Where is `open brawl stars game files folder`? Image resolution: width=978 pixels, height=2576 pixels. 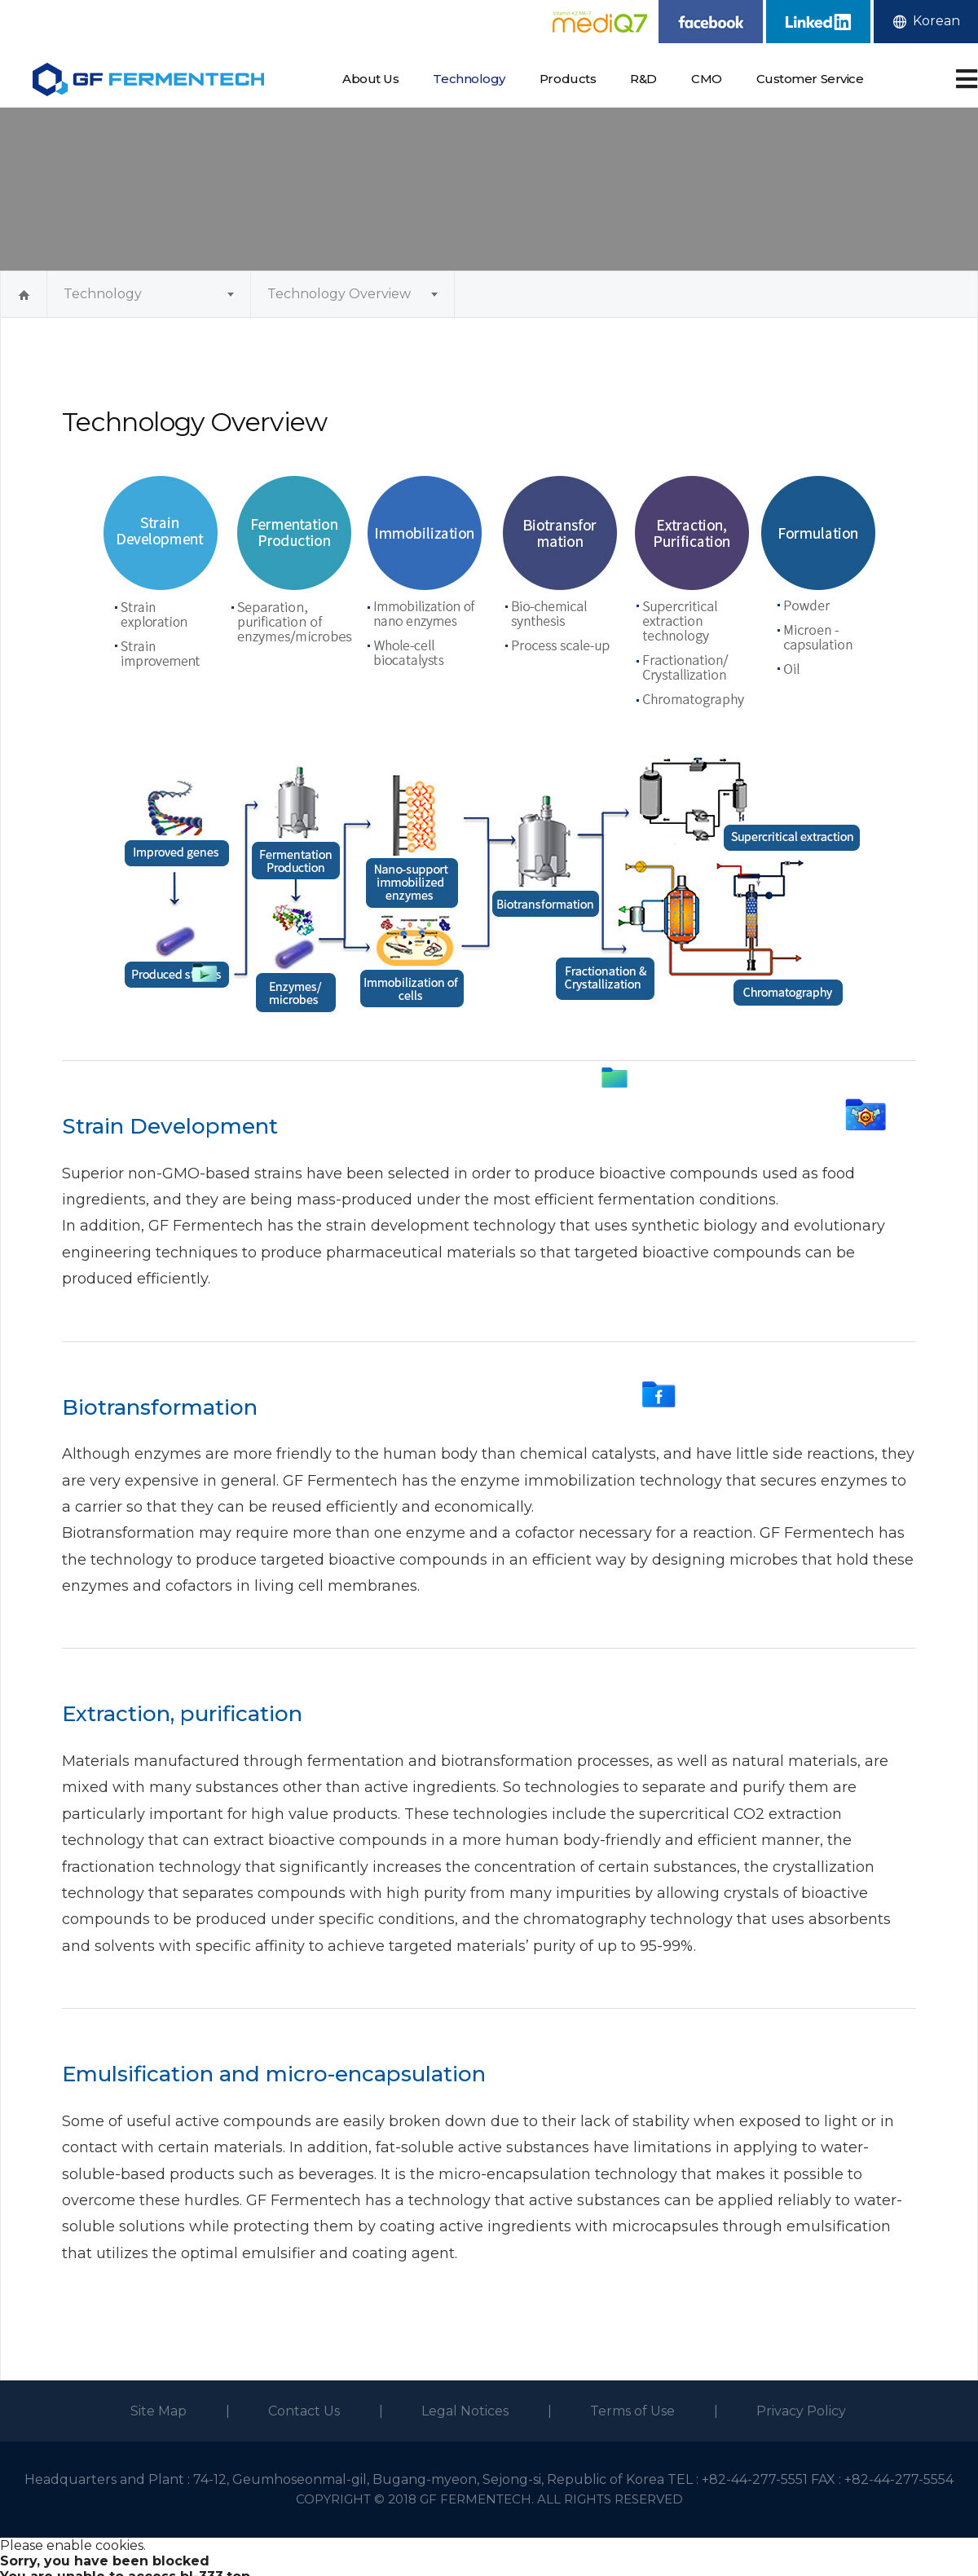
open brawl stars game files folder is located at coordinates (866, 1116).